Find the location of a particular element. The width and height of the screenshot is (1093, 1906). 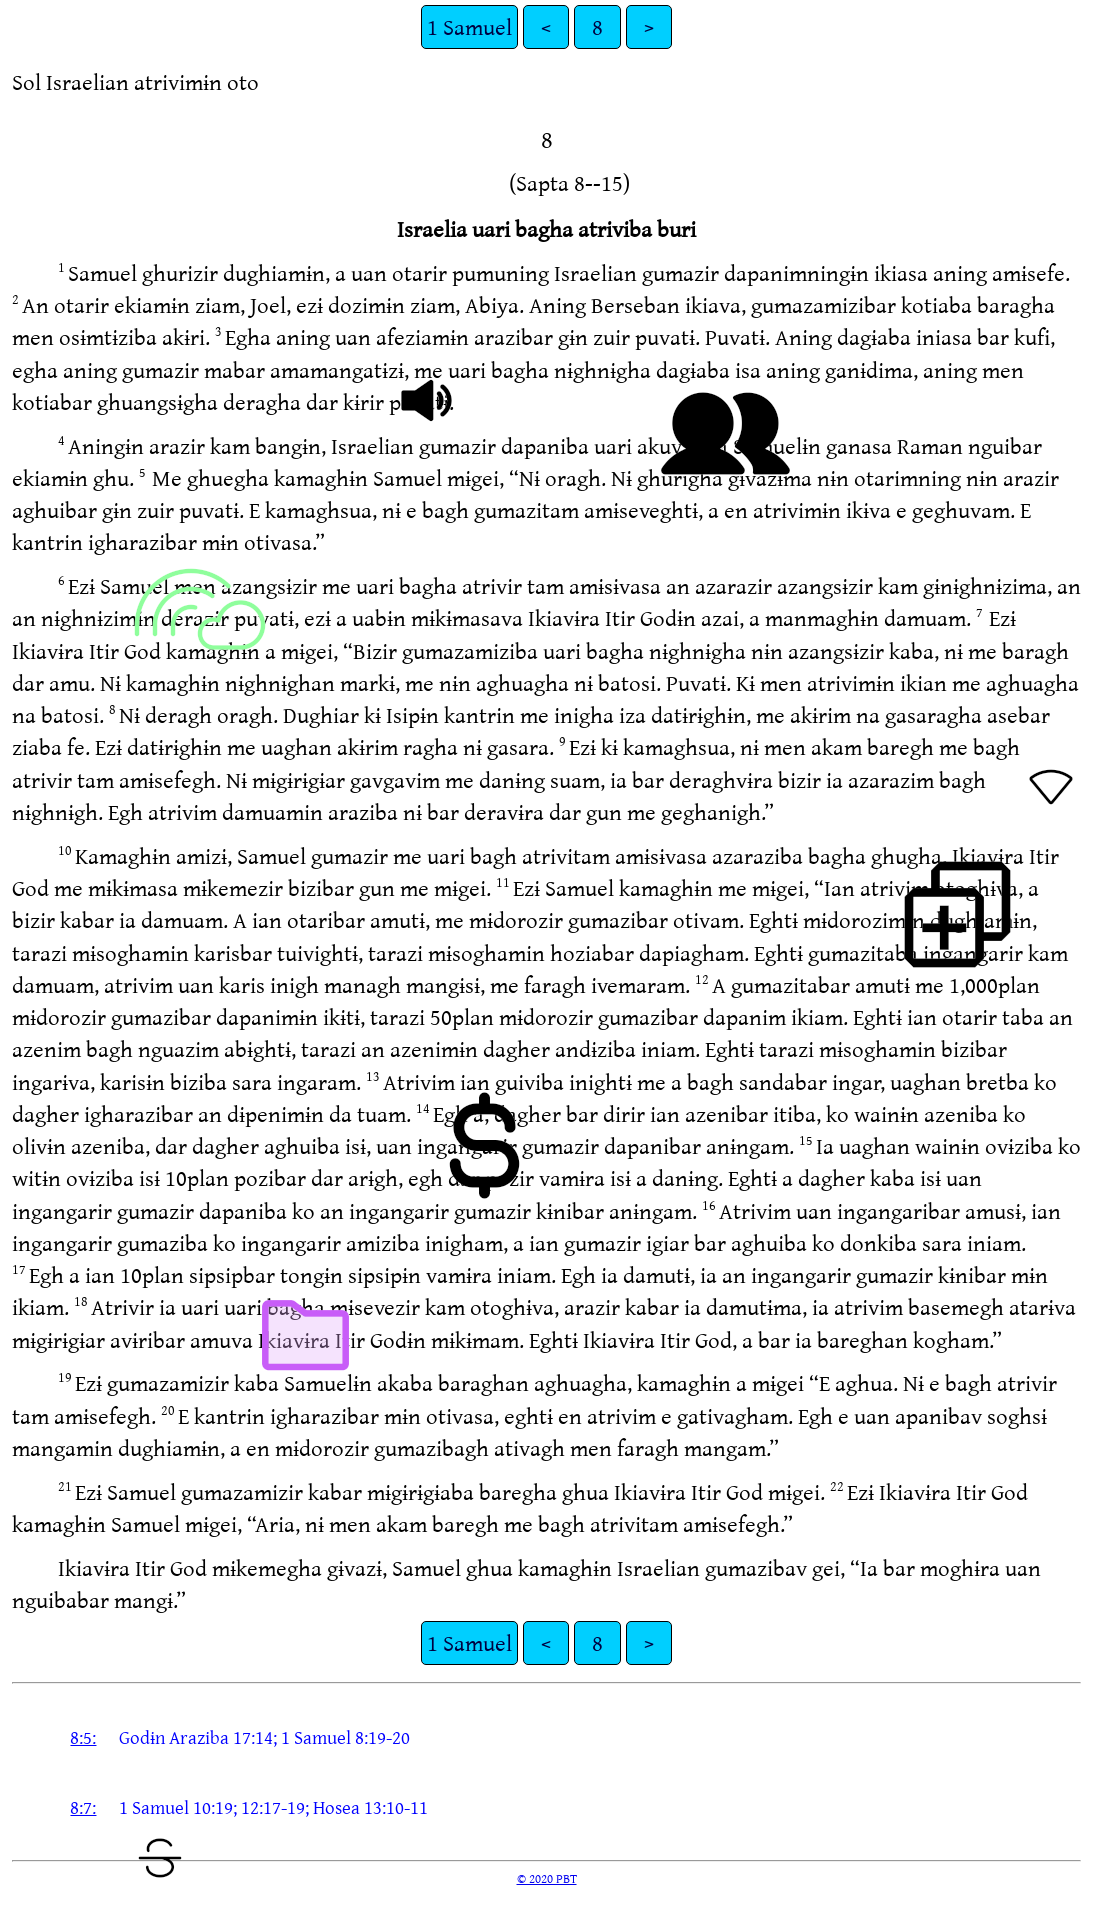

increase audio volume is located at coordinates (426, 400).